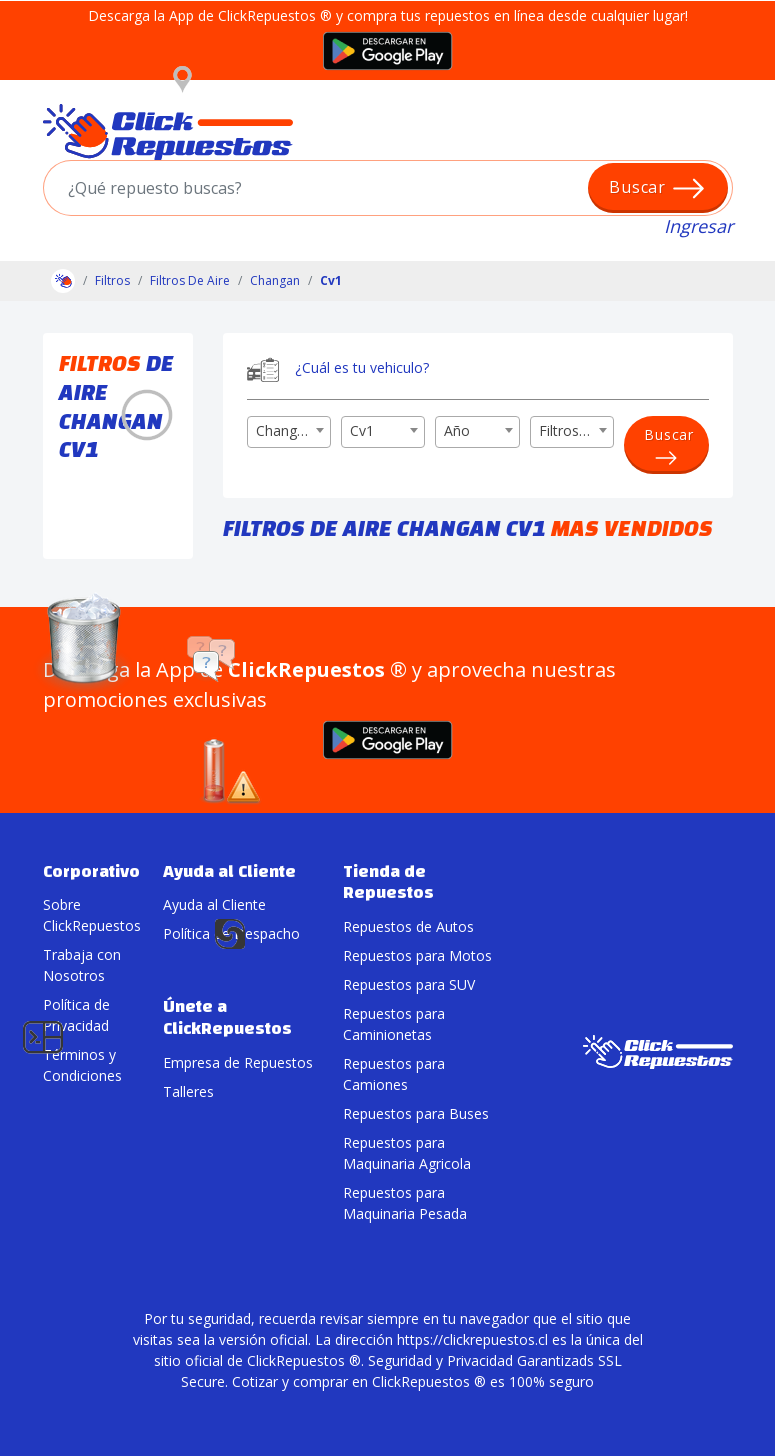  Describe the element at coordinates (182, 80) in the screenshot. I see `mark or save a location on the map` at that location.